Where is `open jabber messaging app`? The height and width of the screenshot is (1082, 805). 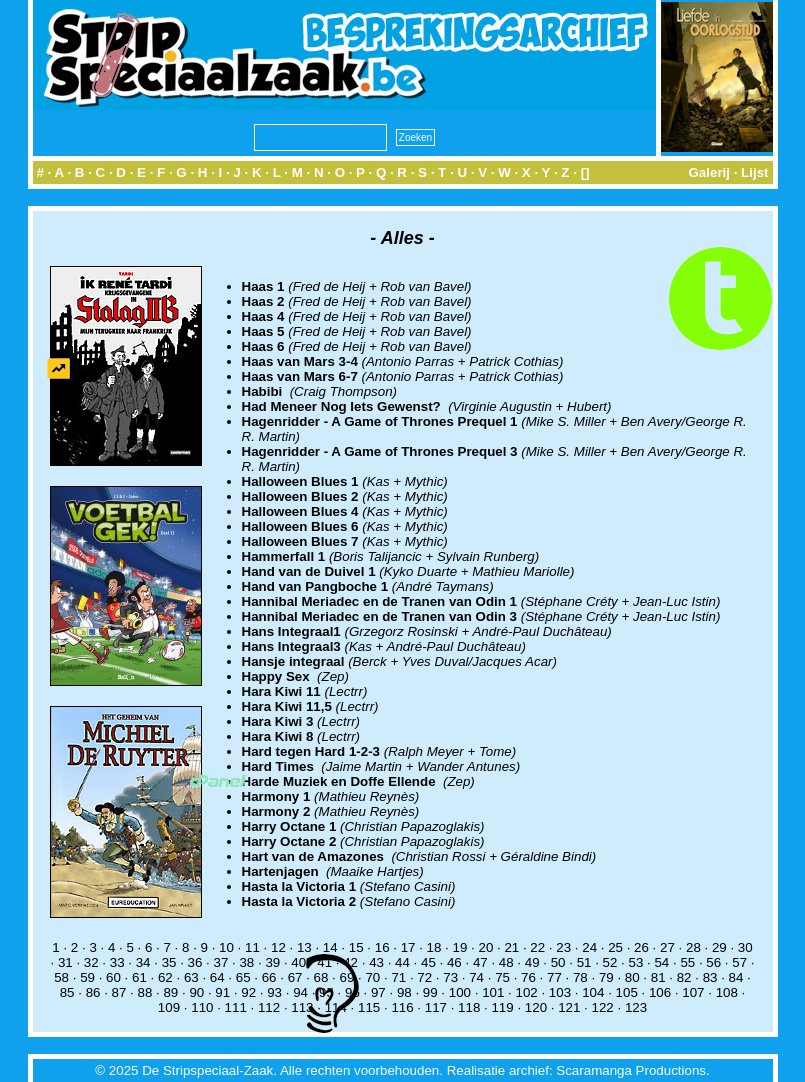 open jabber messaging app is located at coordinates (332, 993).